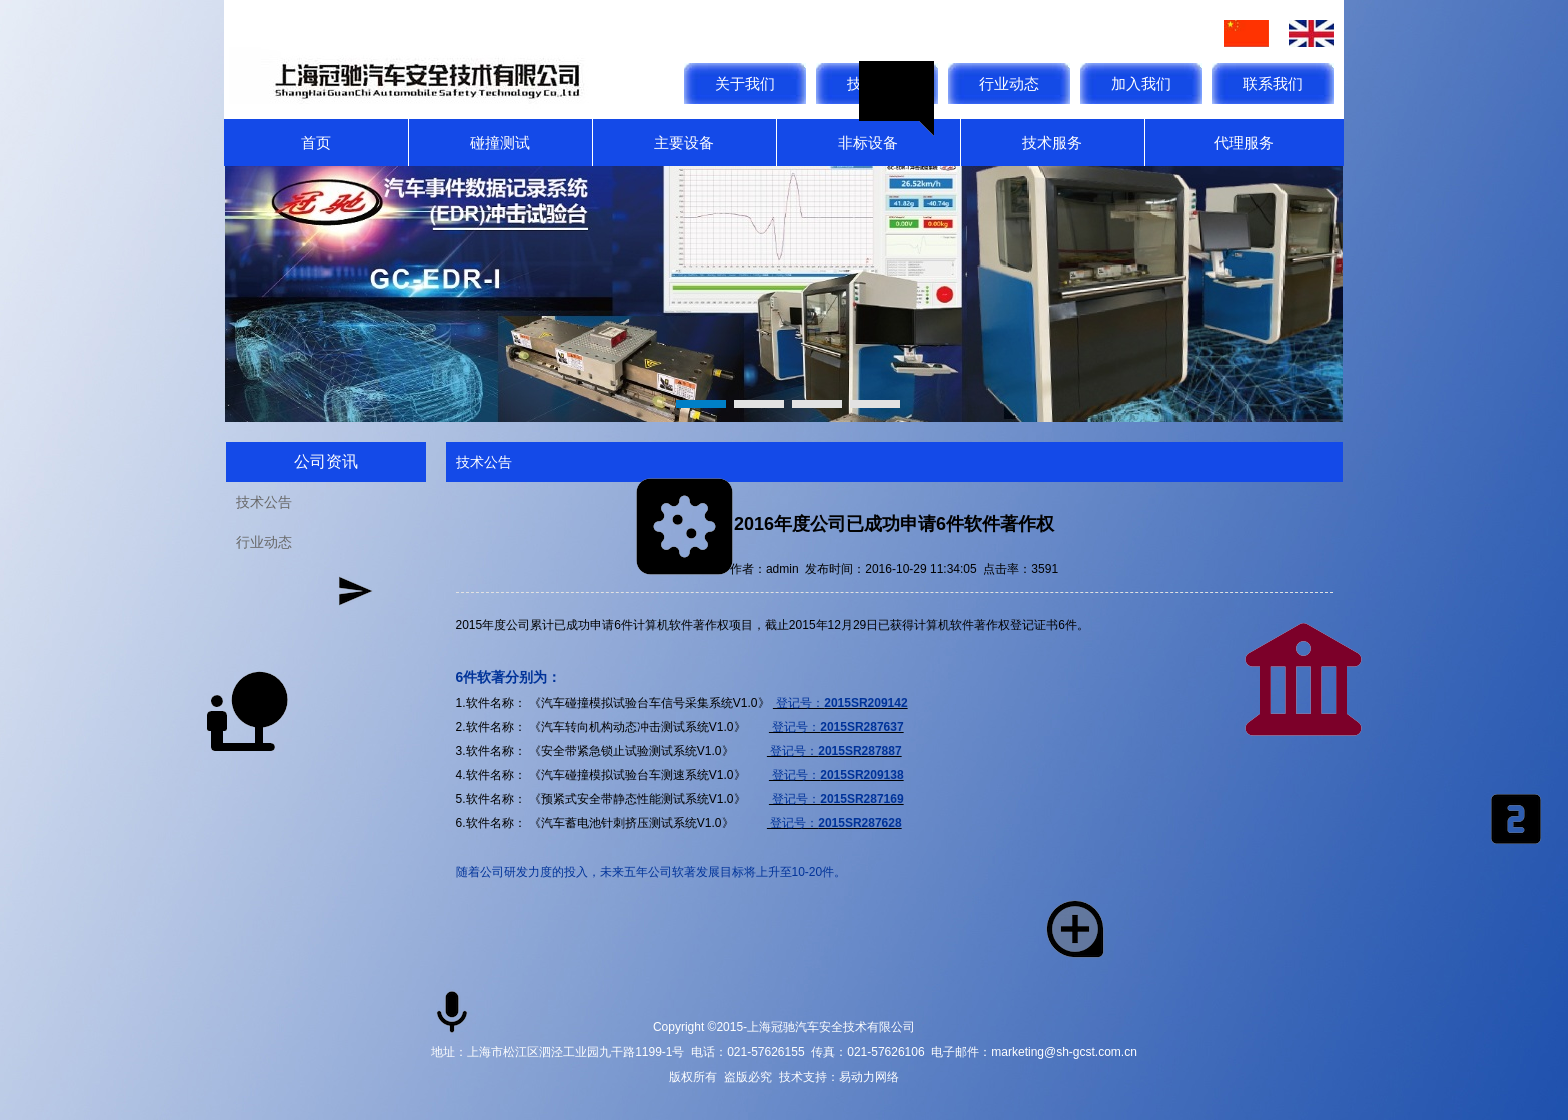 This screenshot has height=1120, width=1568. Describe the element at coordinates (1516, 819) in the screenshot. I see `select image filter or look number two` at that location.